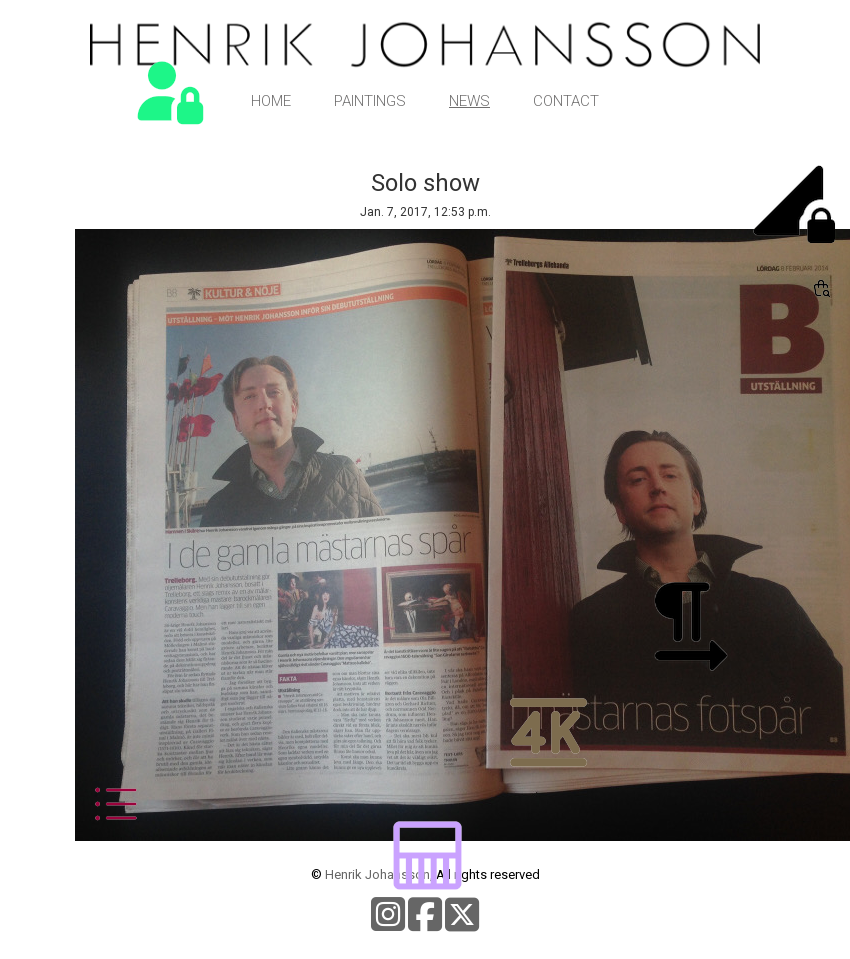  Describe the element at coordinates (821, 288) in the screenshot. I see `search your shopping bag or cart` at that location.